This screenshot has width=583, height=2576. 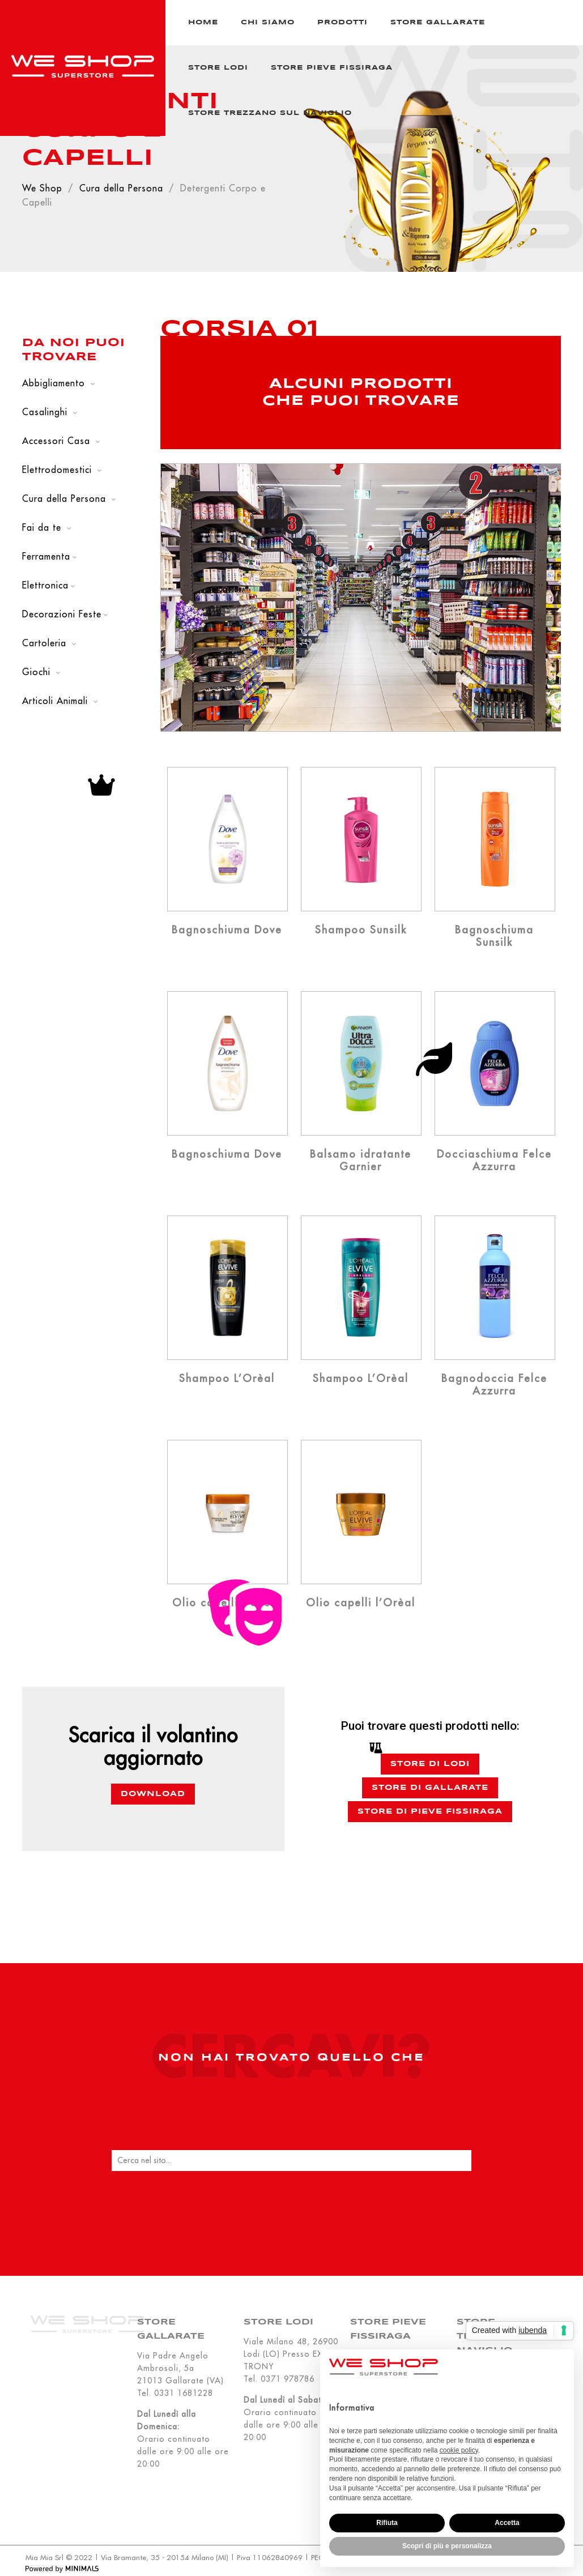 I want to click on access laboratory or science tools, so click(x=376, y=1748).